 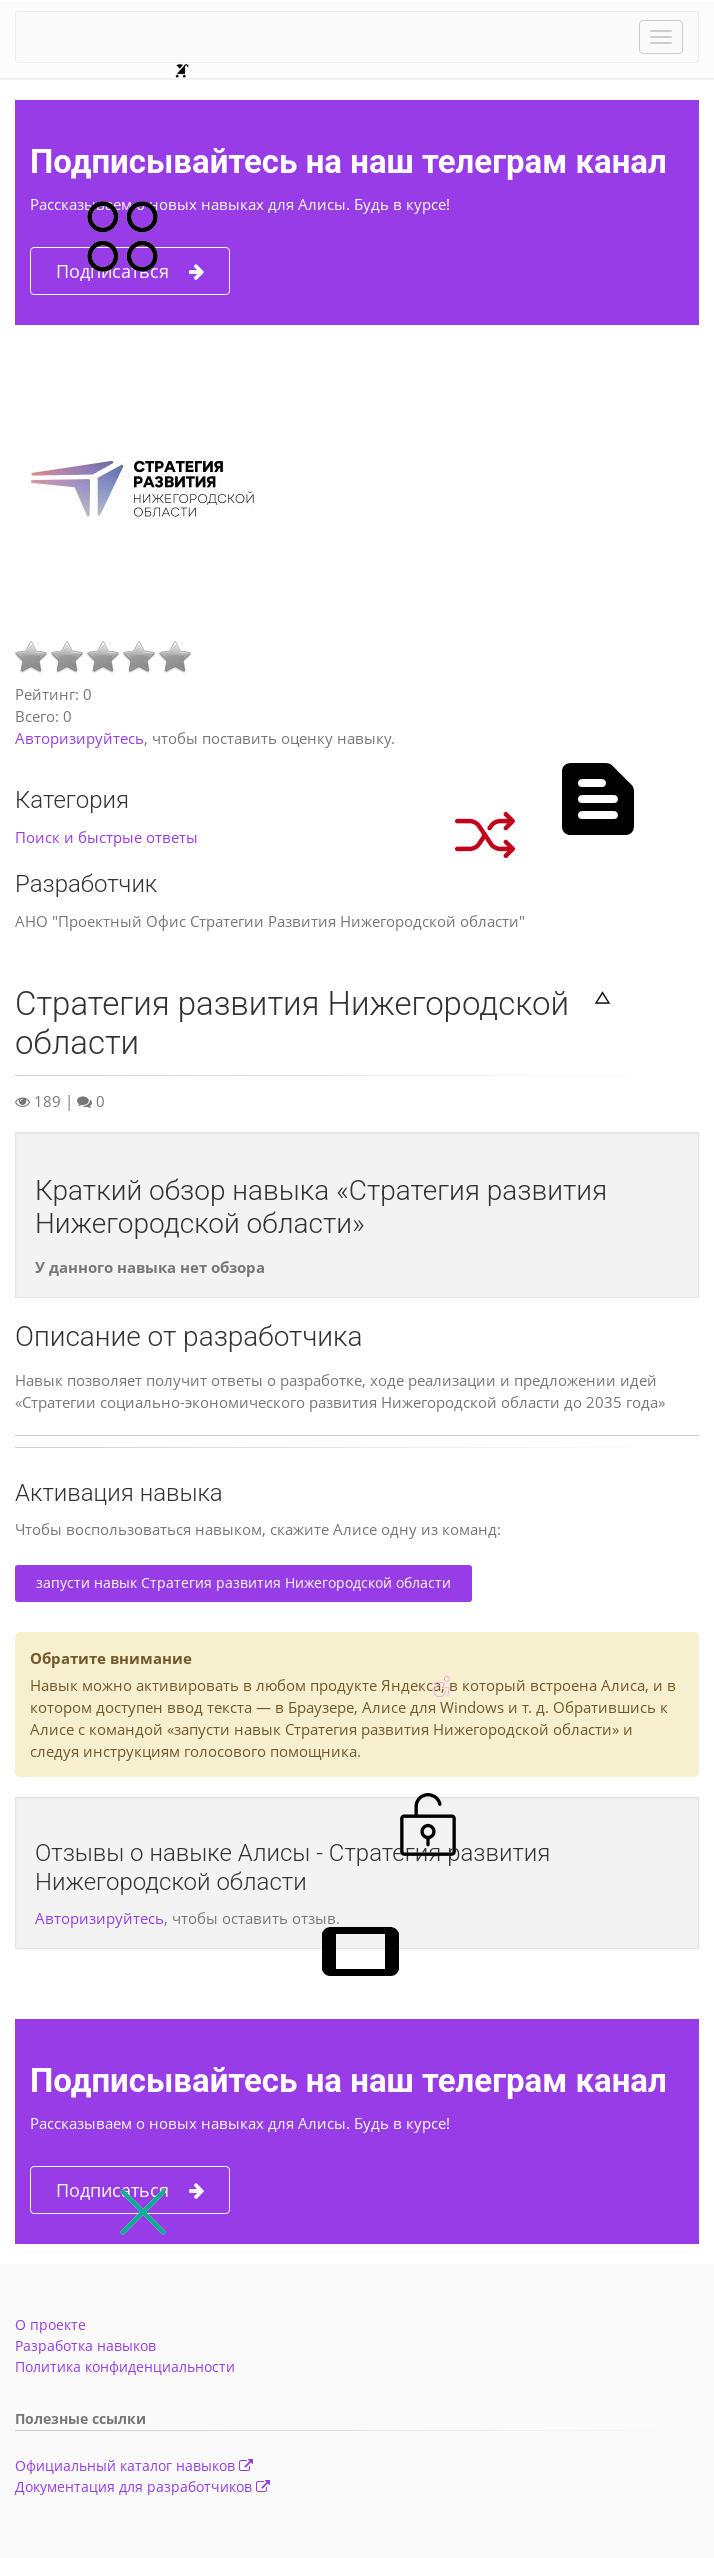 I want to click on shuffle playback order, so click(x=485, y=835).